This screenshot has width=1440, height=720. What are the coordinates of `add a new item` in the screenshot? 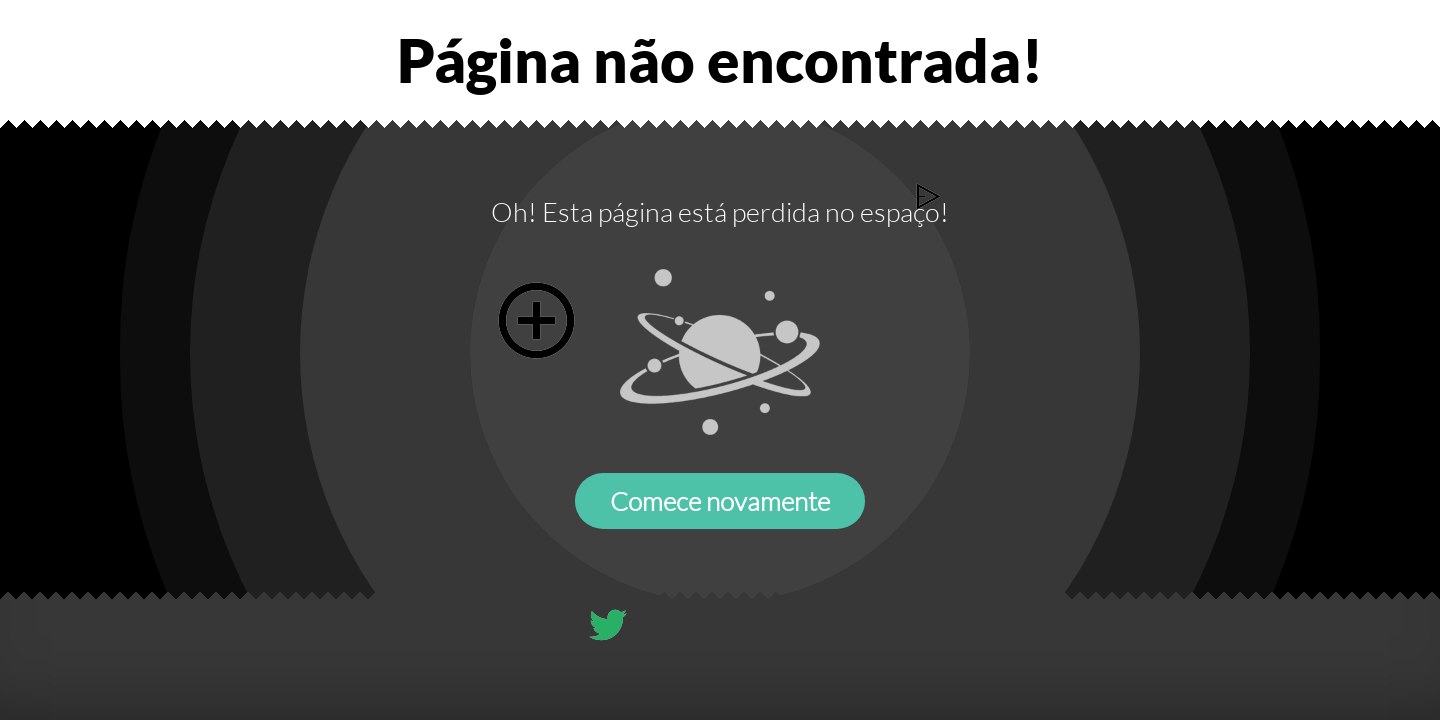 It's located at (536, 320).